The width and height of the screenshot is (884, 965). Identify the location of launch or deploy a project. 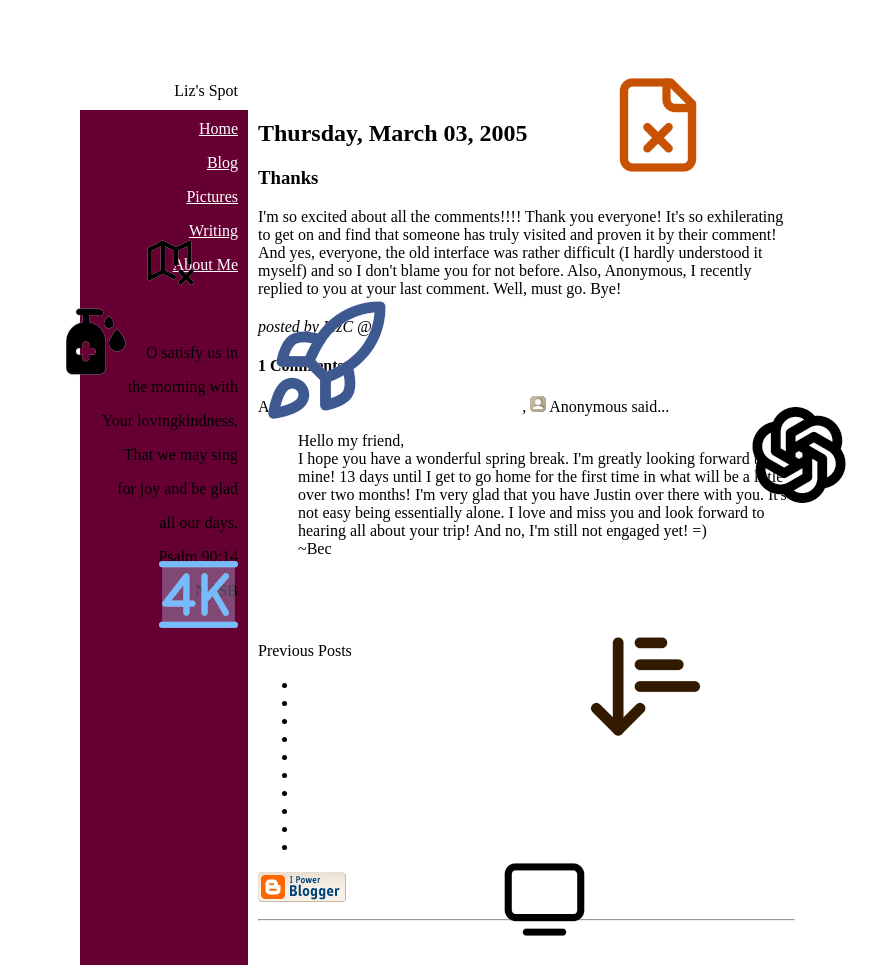
(325, 361).